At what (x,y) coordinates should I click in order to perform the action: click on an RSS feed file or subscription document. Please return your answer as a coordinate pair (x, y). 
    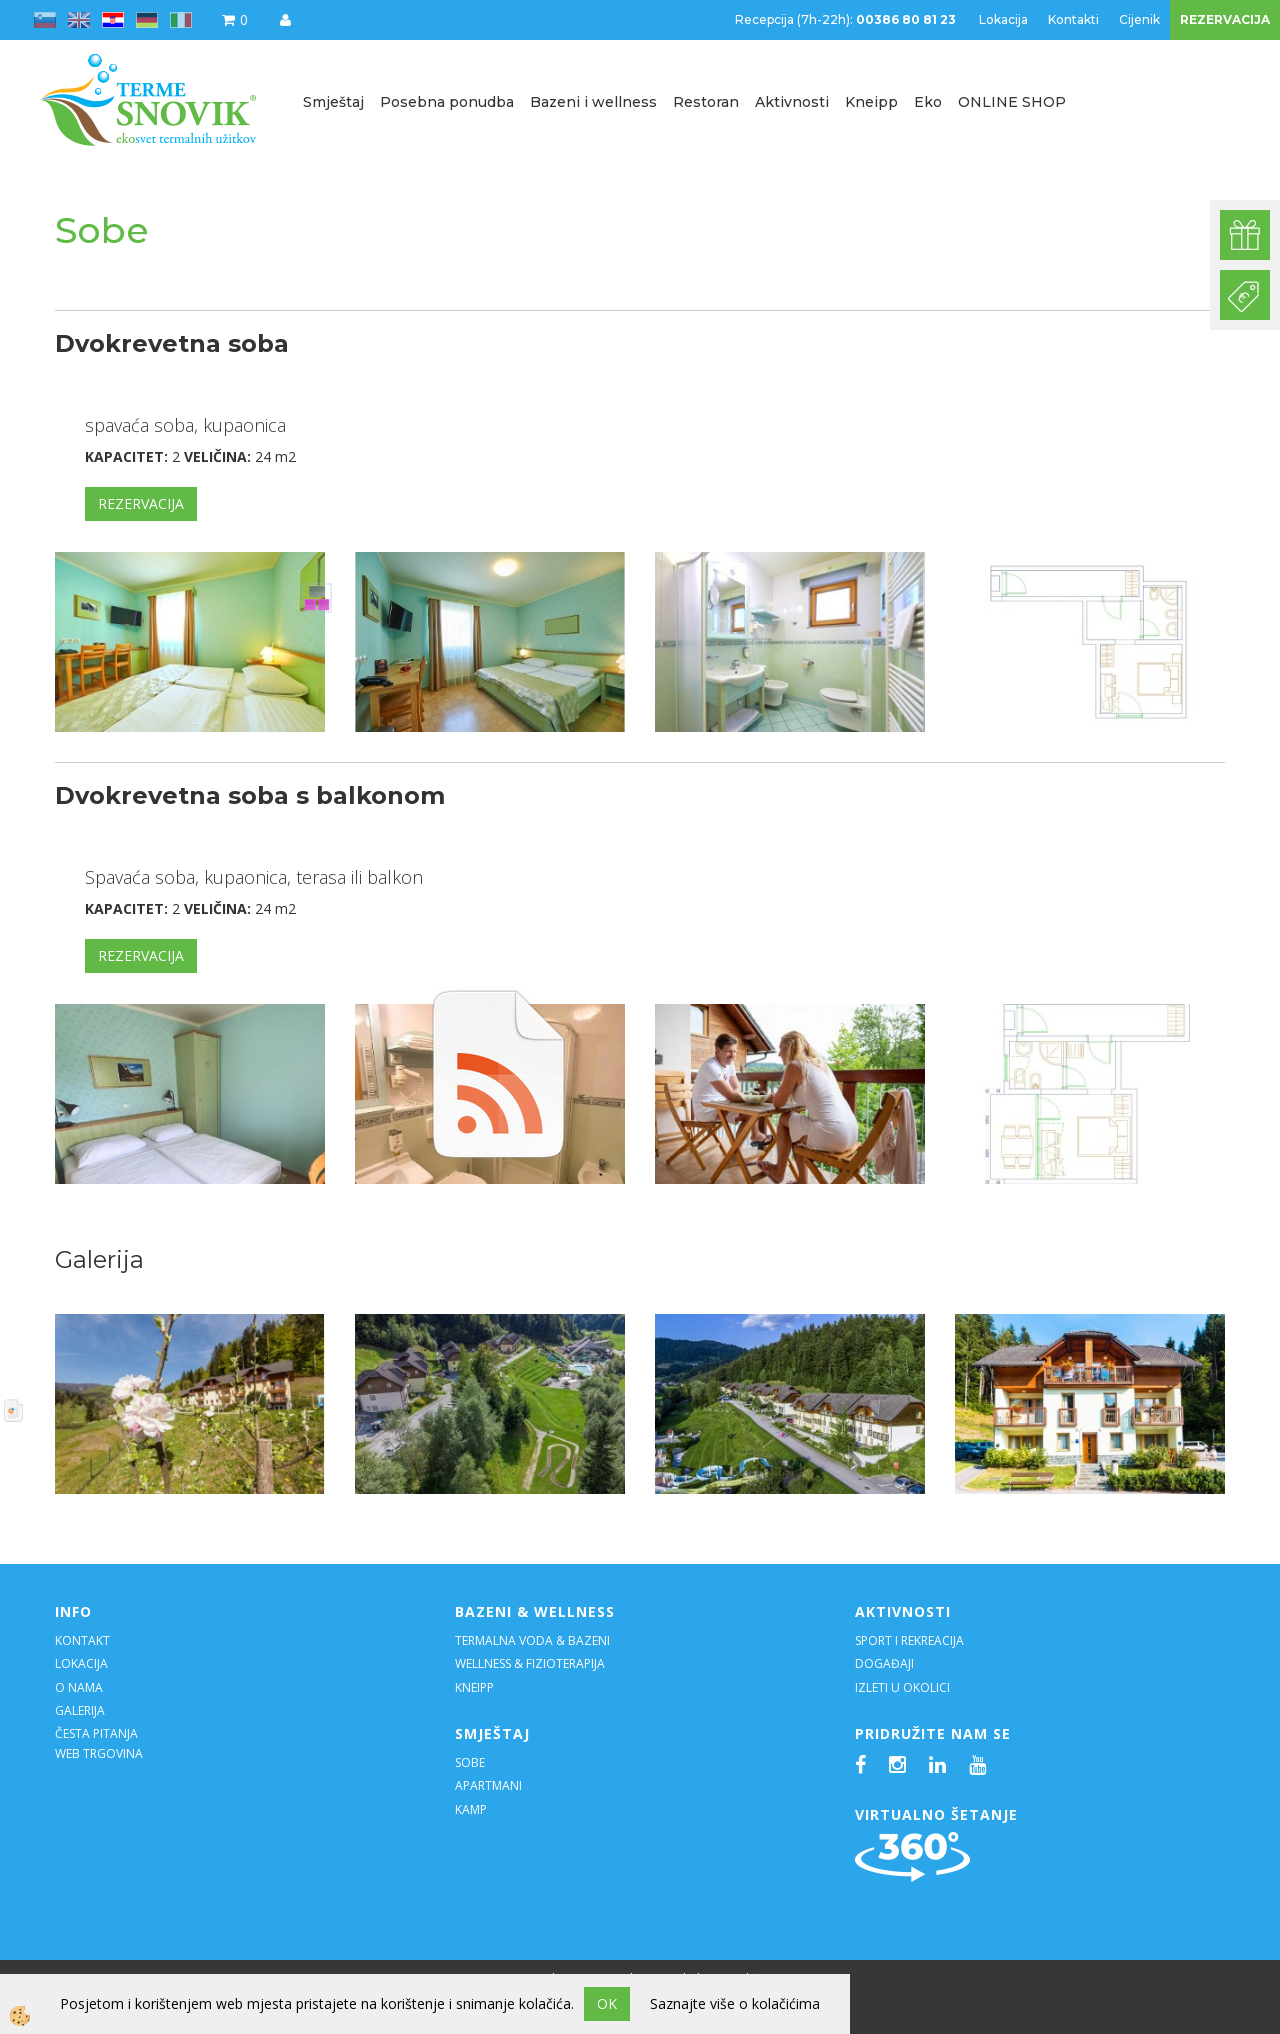
    Looking at the image, I should click on (498, 1074).